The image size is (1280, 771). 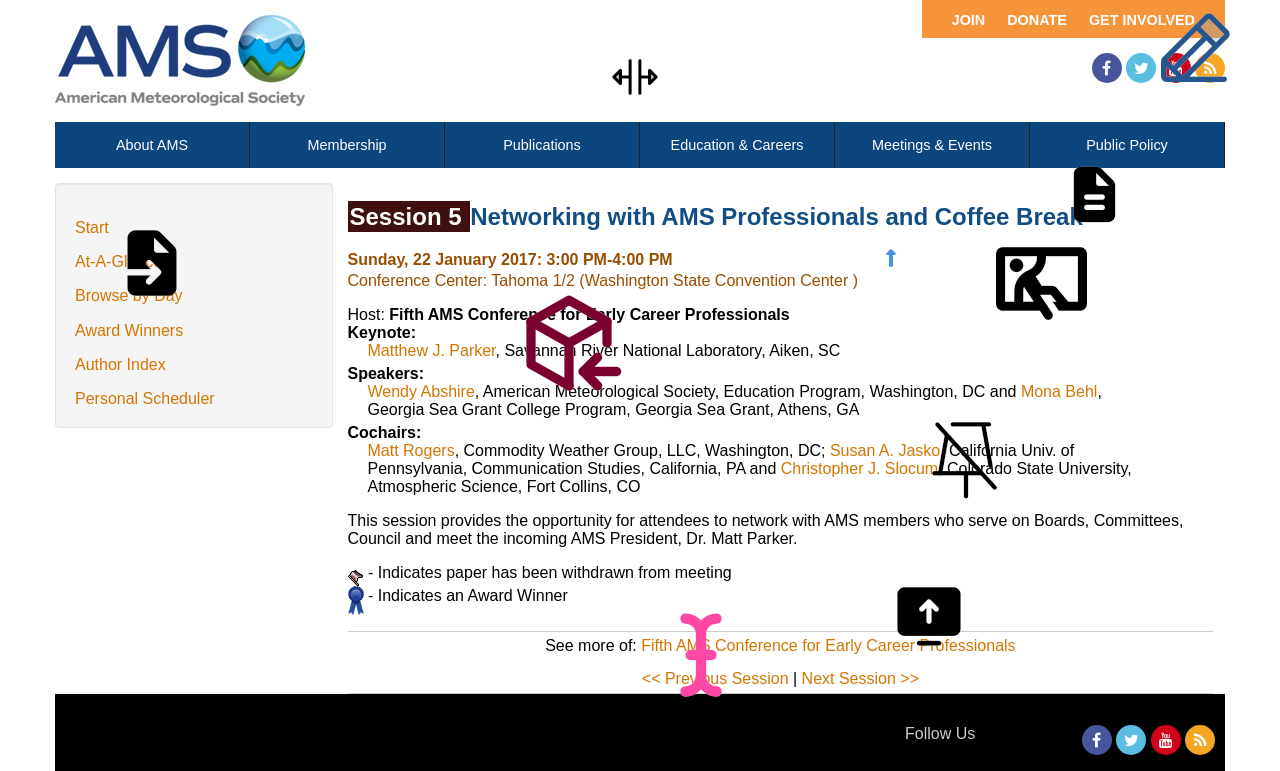 What do you see at coordinates (891, 258) in the screenshot?
I see `scroll to top of page` at bounding box center [891, 258].